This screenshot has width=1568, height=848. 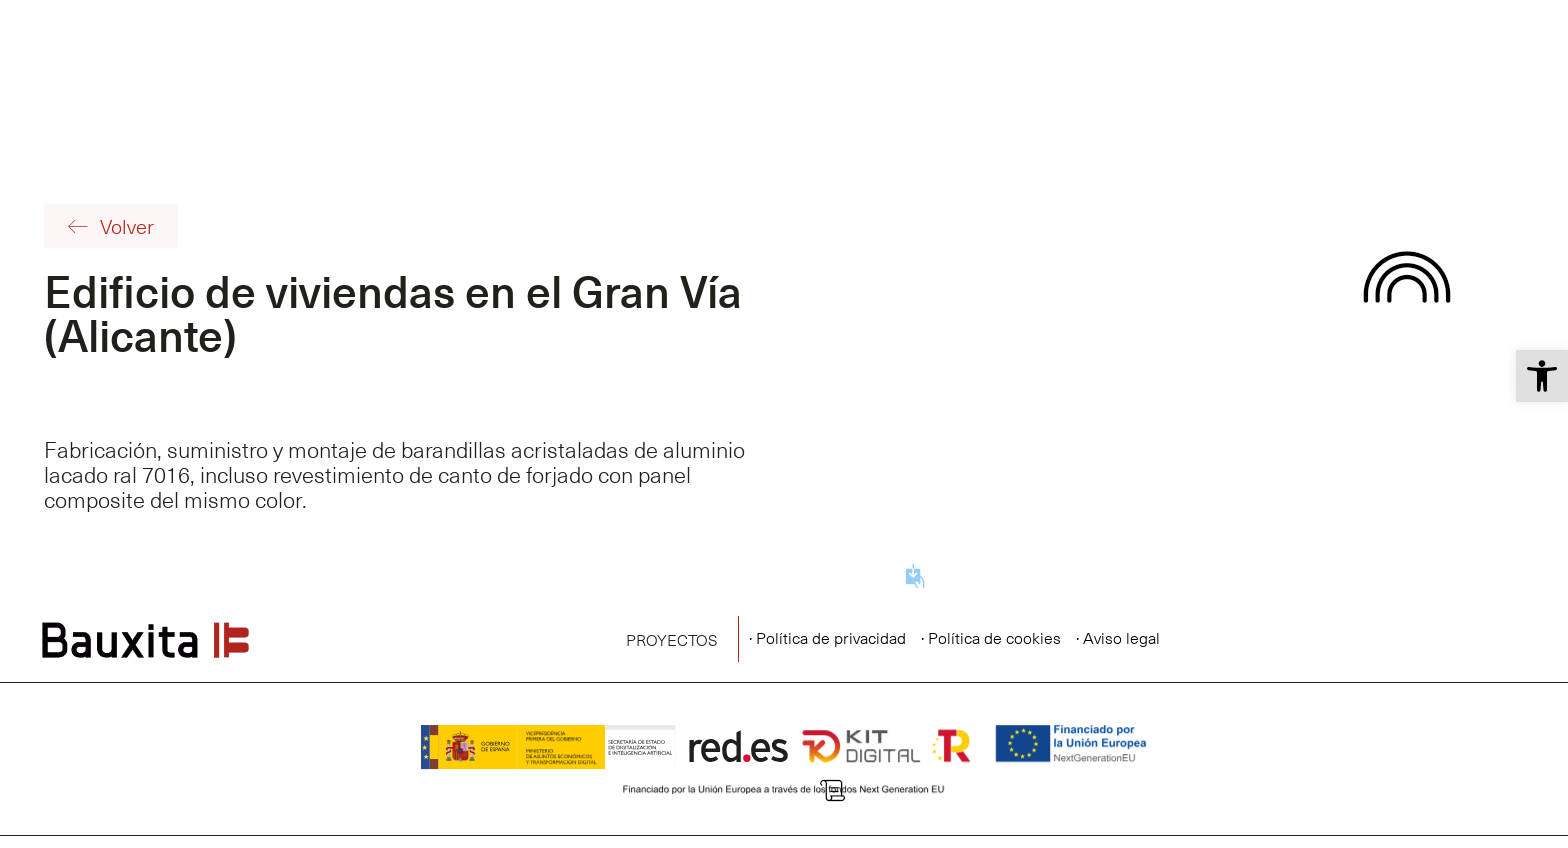 I want to click on view terms and conditions or legal documents, so click(x=833, y=790).